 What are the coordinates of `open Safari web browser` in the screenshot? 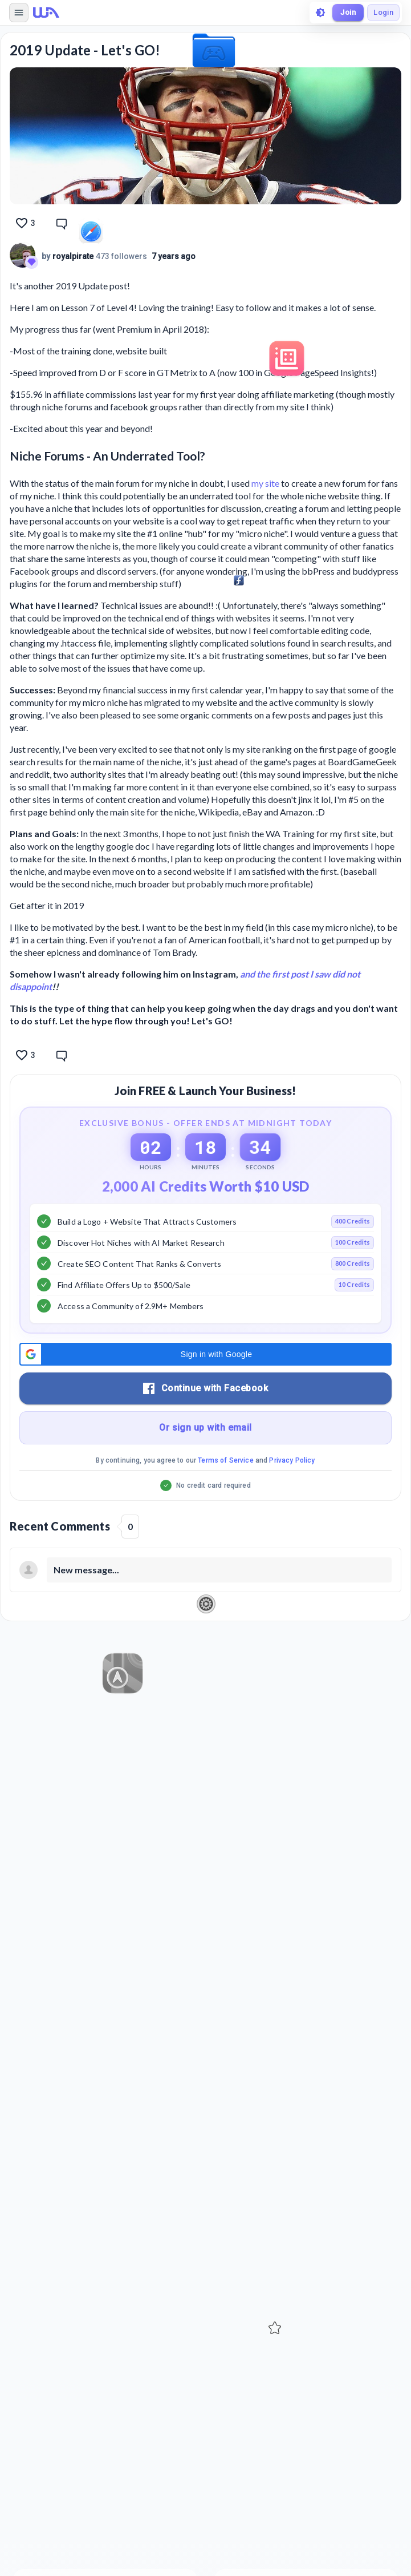 It's located at (91, 231).